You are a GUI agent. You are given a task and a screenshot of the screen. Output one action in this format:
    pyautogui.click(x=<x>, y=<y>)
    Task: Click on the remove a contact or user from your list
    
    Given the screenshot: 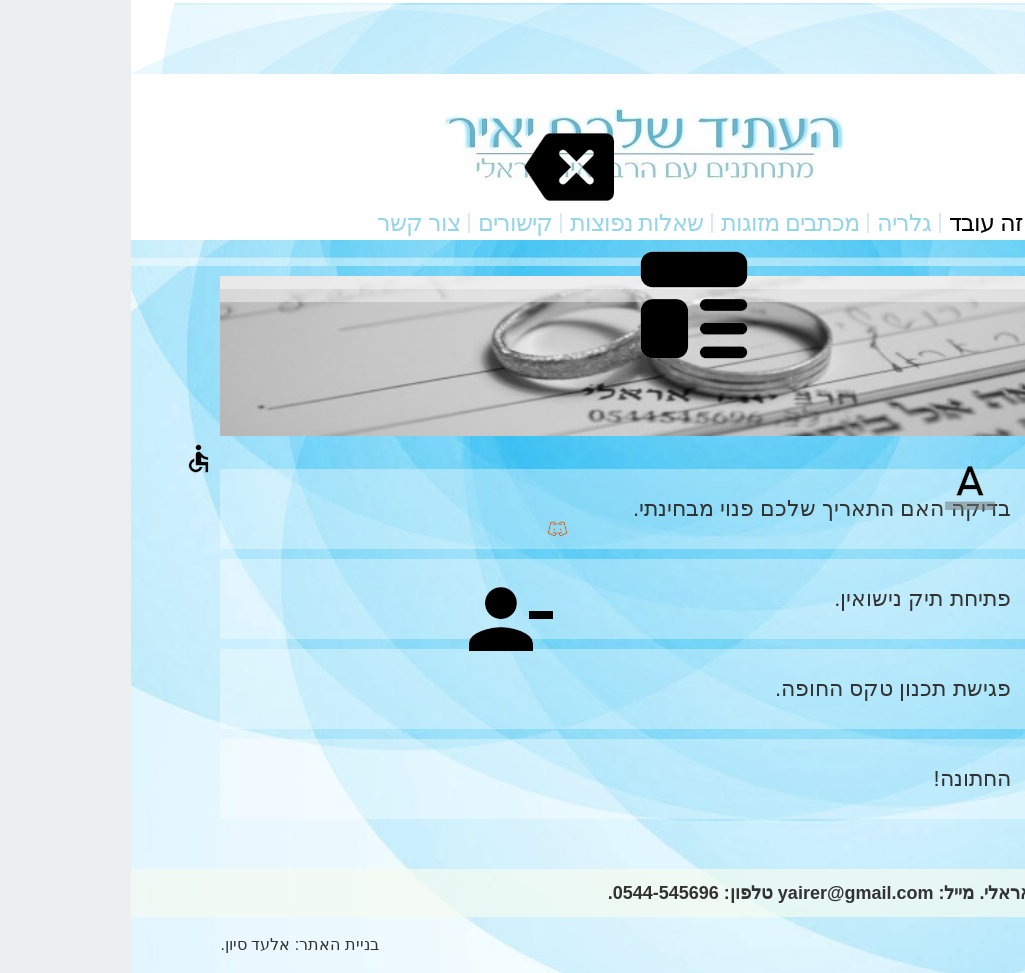 What is the action you would take?
    pyautogui.click(x=509, y=619)
    